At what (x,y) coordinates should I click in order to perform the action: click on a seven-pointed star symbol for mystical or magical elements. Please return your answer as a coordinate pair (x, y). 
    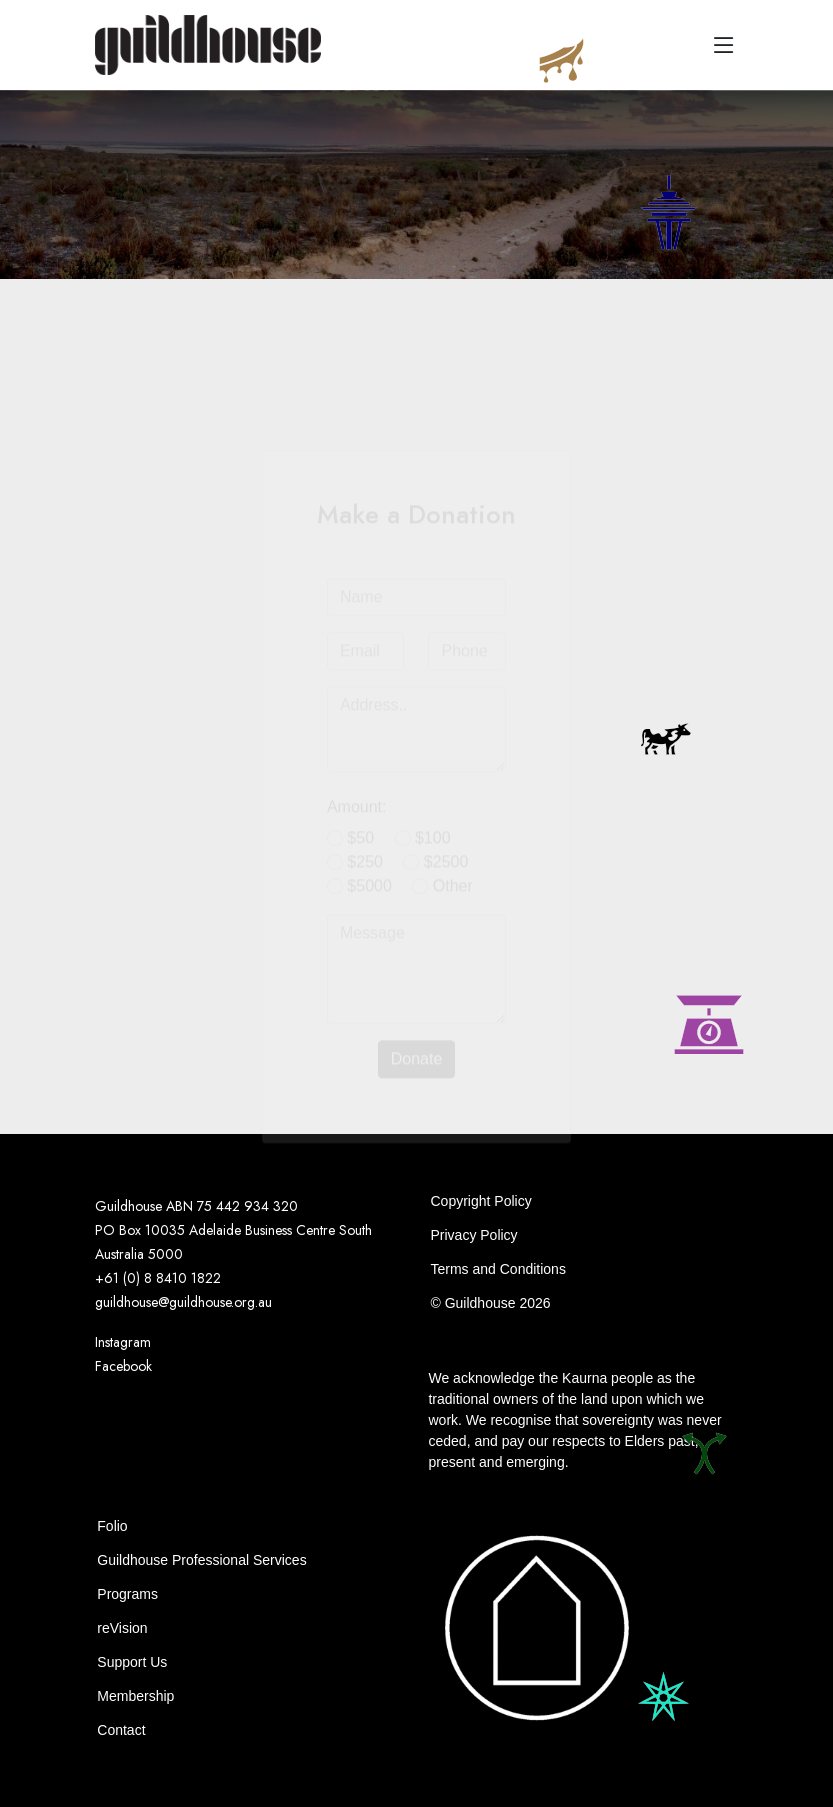
    Looking at the image, I should click on (663, 1696).